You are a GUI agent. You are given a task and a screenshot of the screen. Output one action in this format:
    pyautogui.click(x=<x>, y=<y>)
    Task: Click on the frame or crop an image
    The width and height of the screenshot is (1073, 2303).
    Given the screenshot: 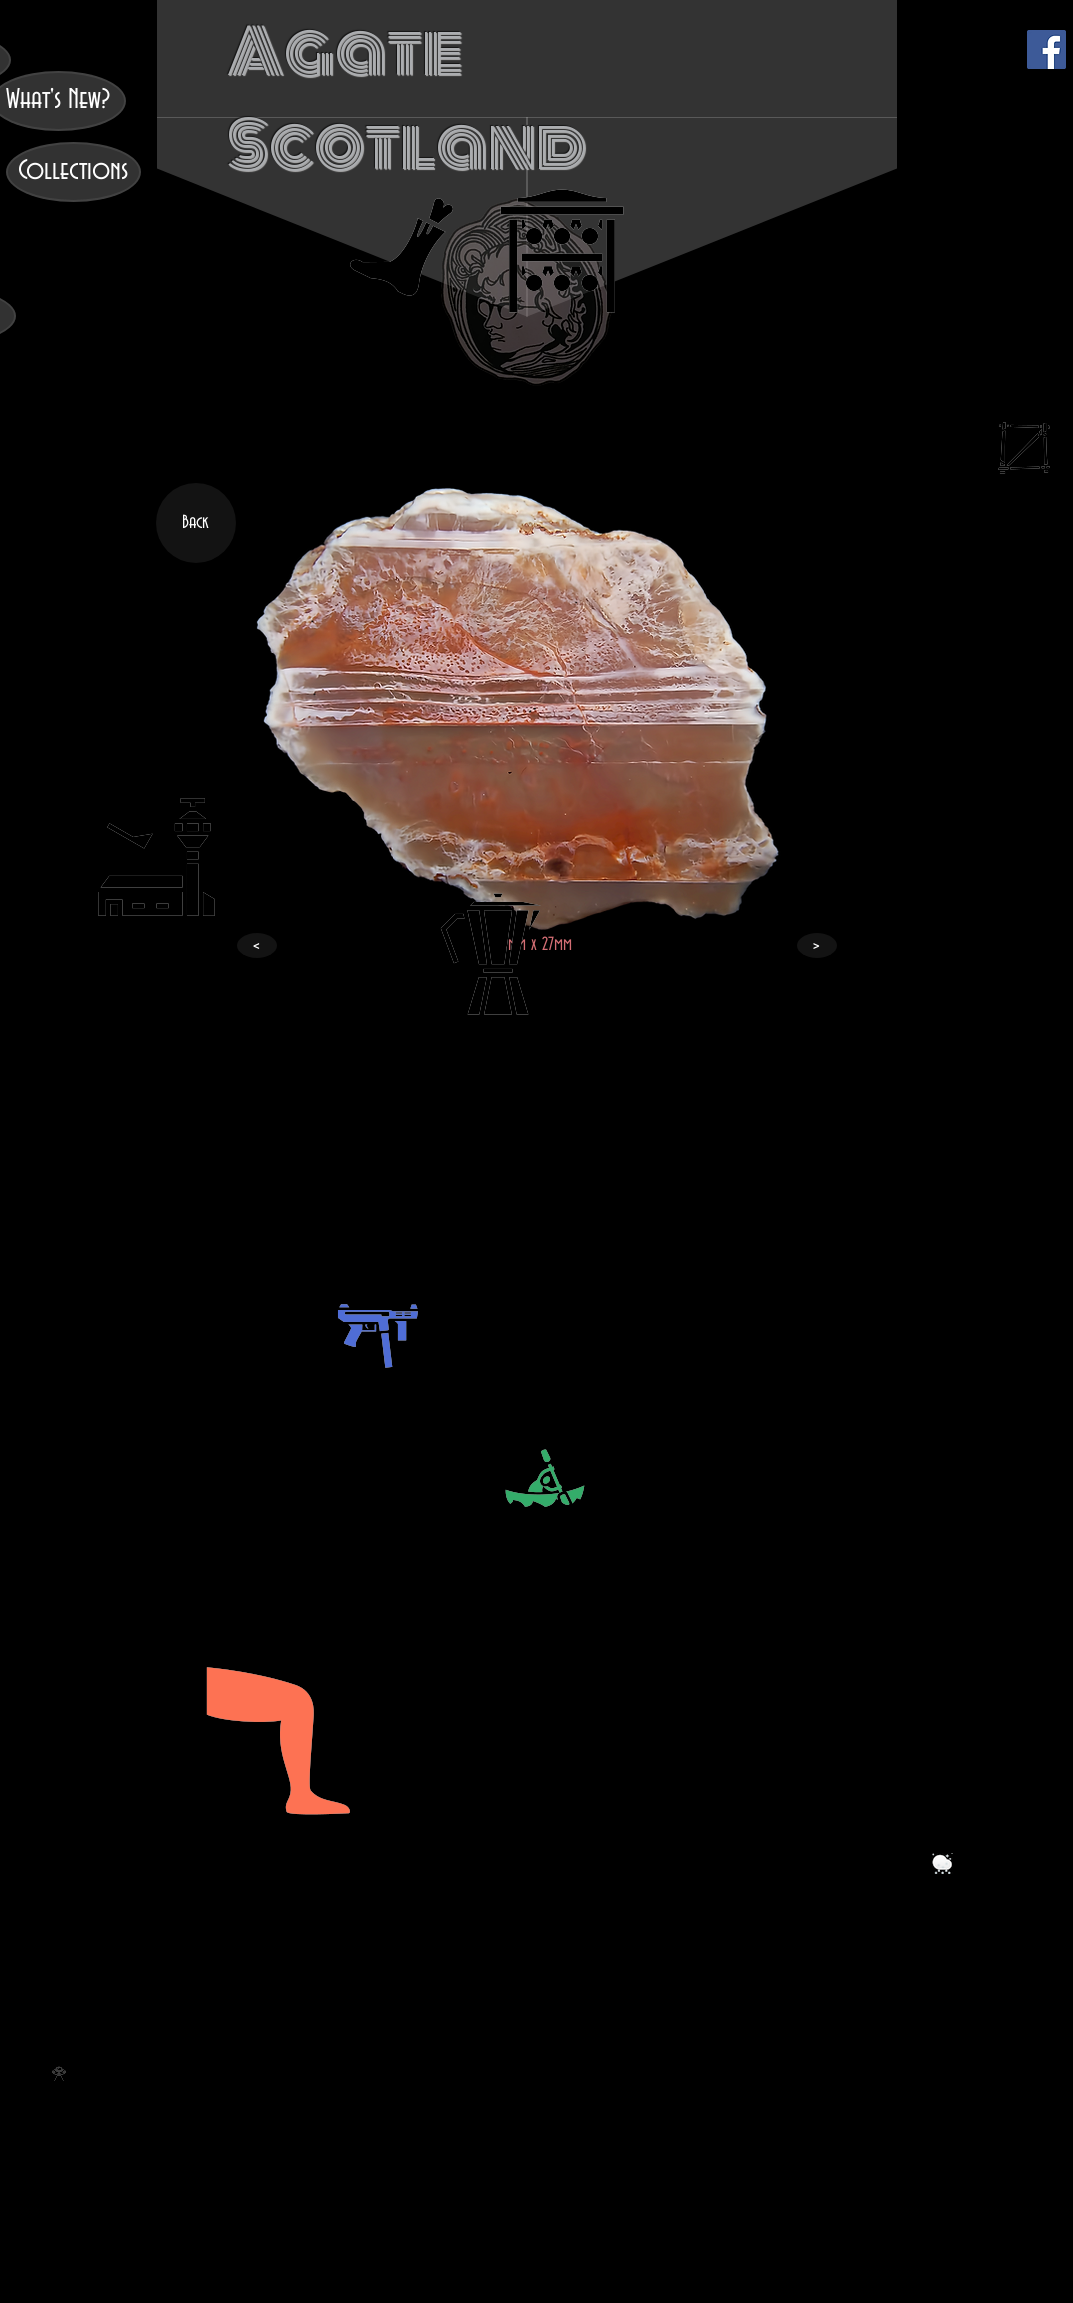 What is the action you would take?
    pyautogui.click(x=1024, y=448)
    